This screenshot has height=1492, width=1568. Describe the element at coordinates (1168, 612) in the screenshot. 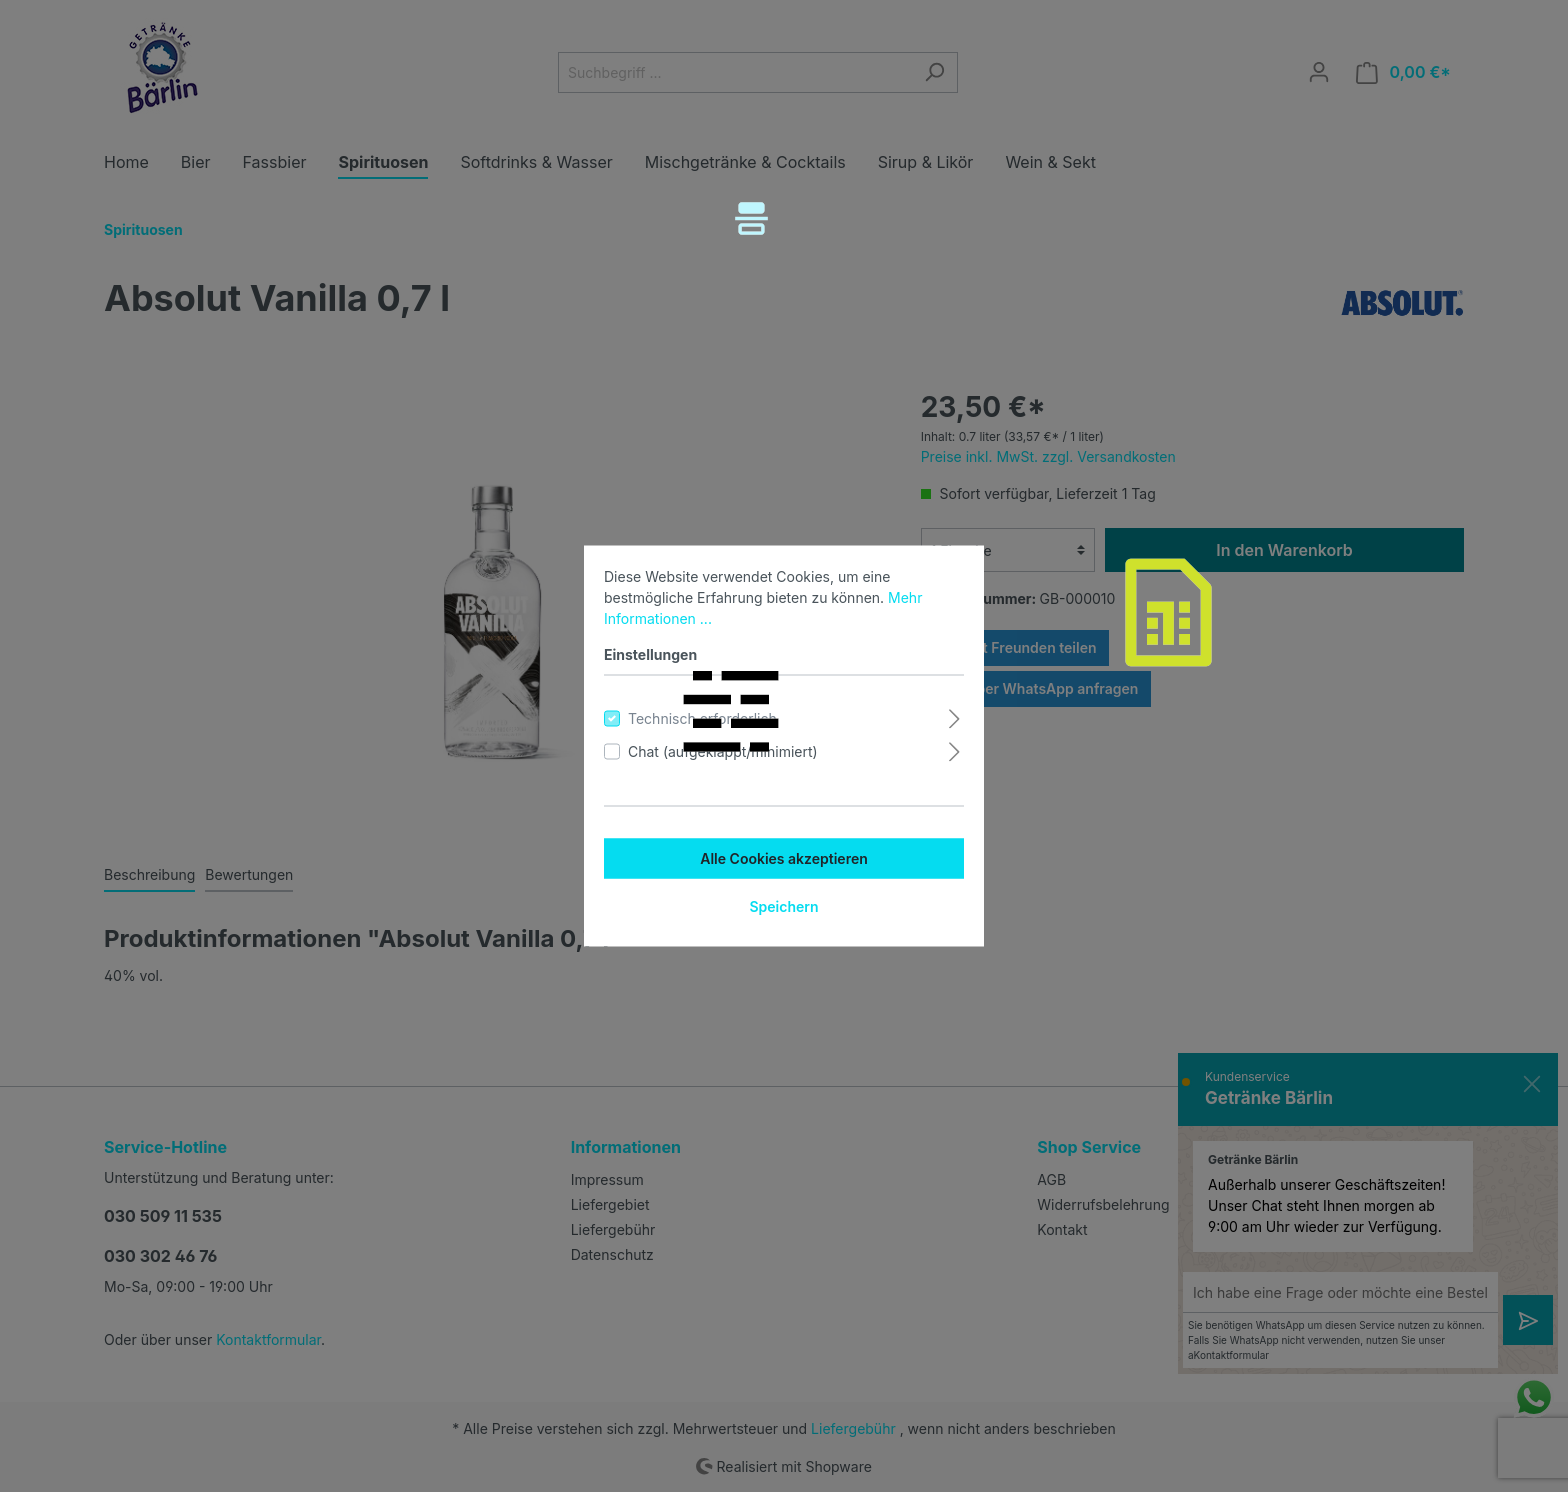

I see `view sim card information` at that location.